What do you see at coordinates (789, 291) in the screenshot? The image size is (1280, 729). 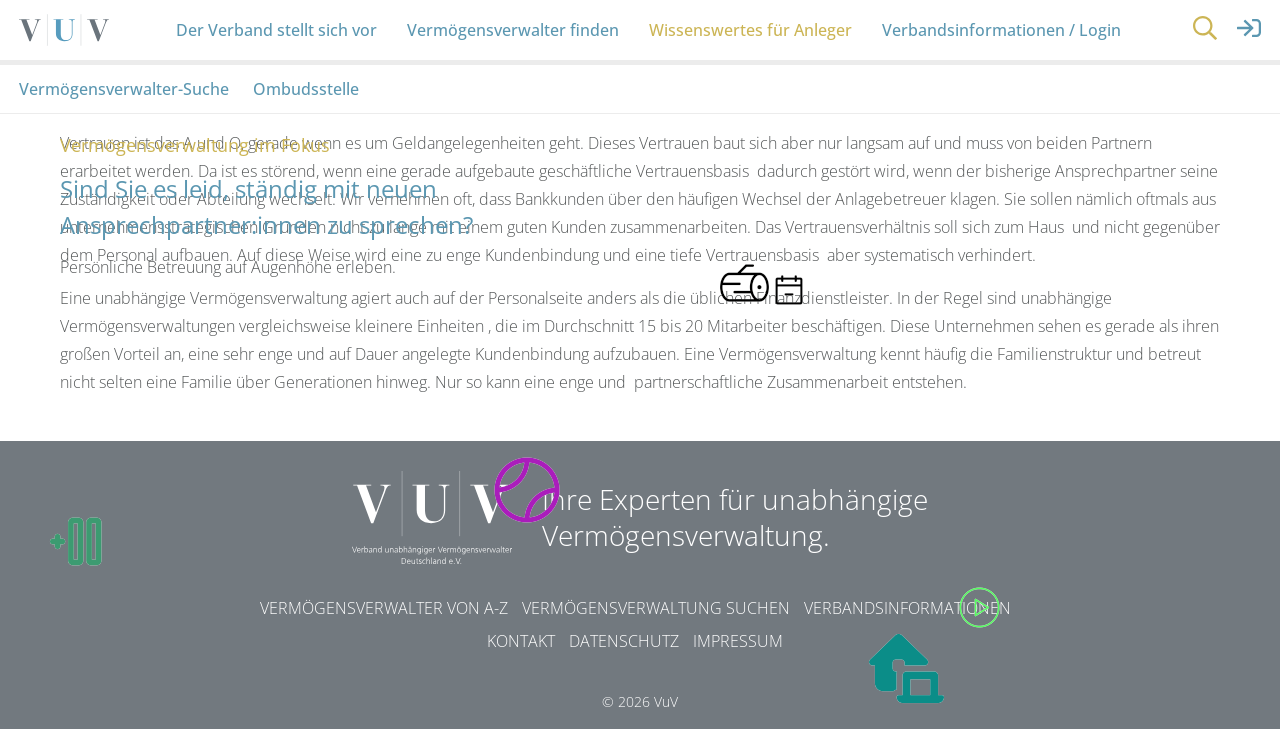 I see `remove an event from calendar` at bounding box center [789, 291].